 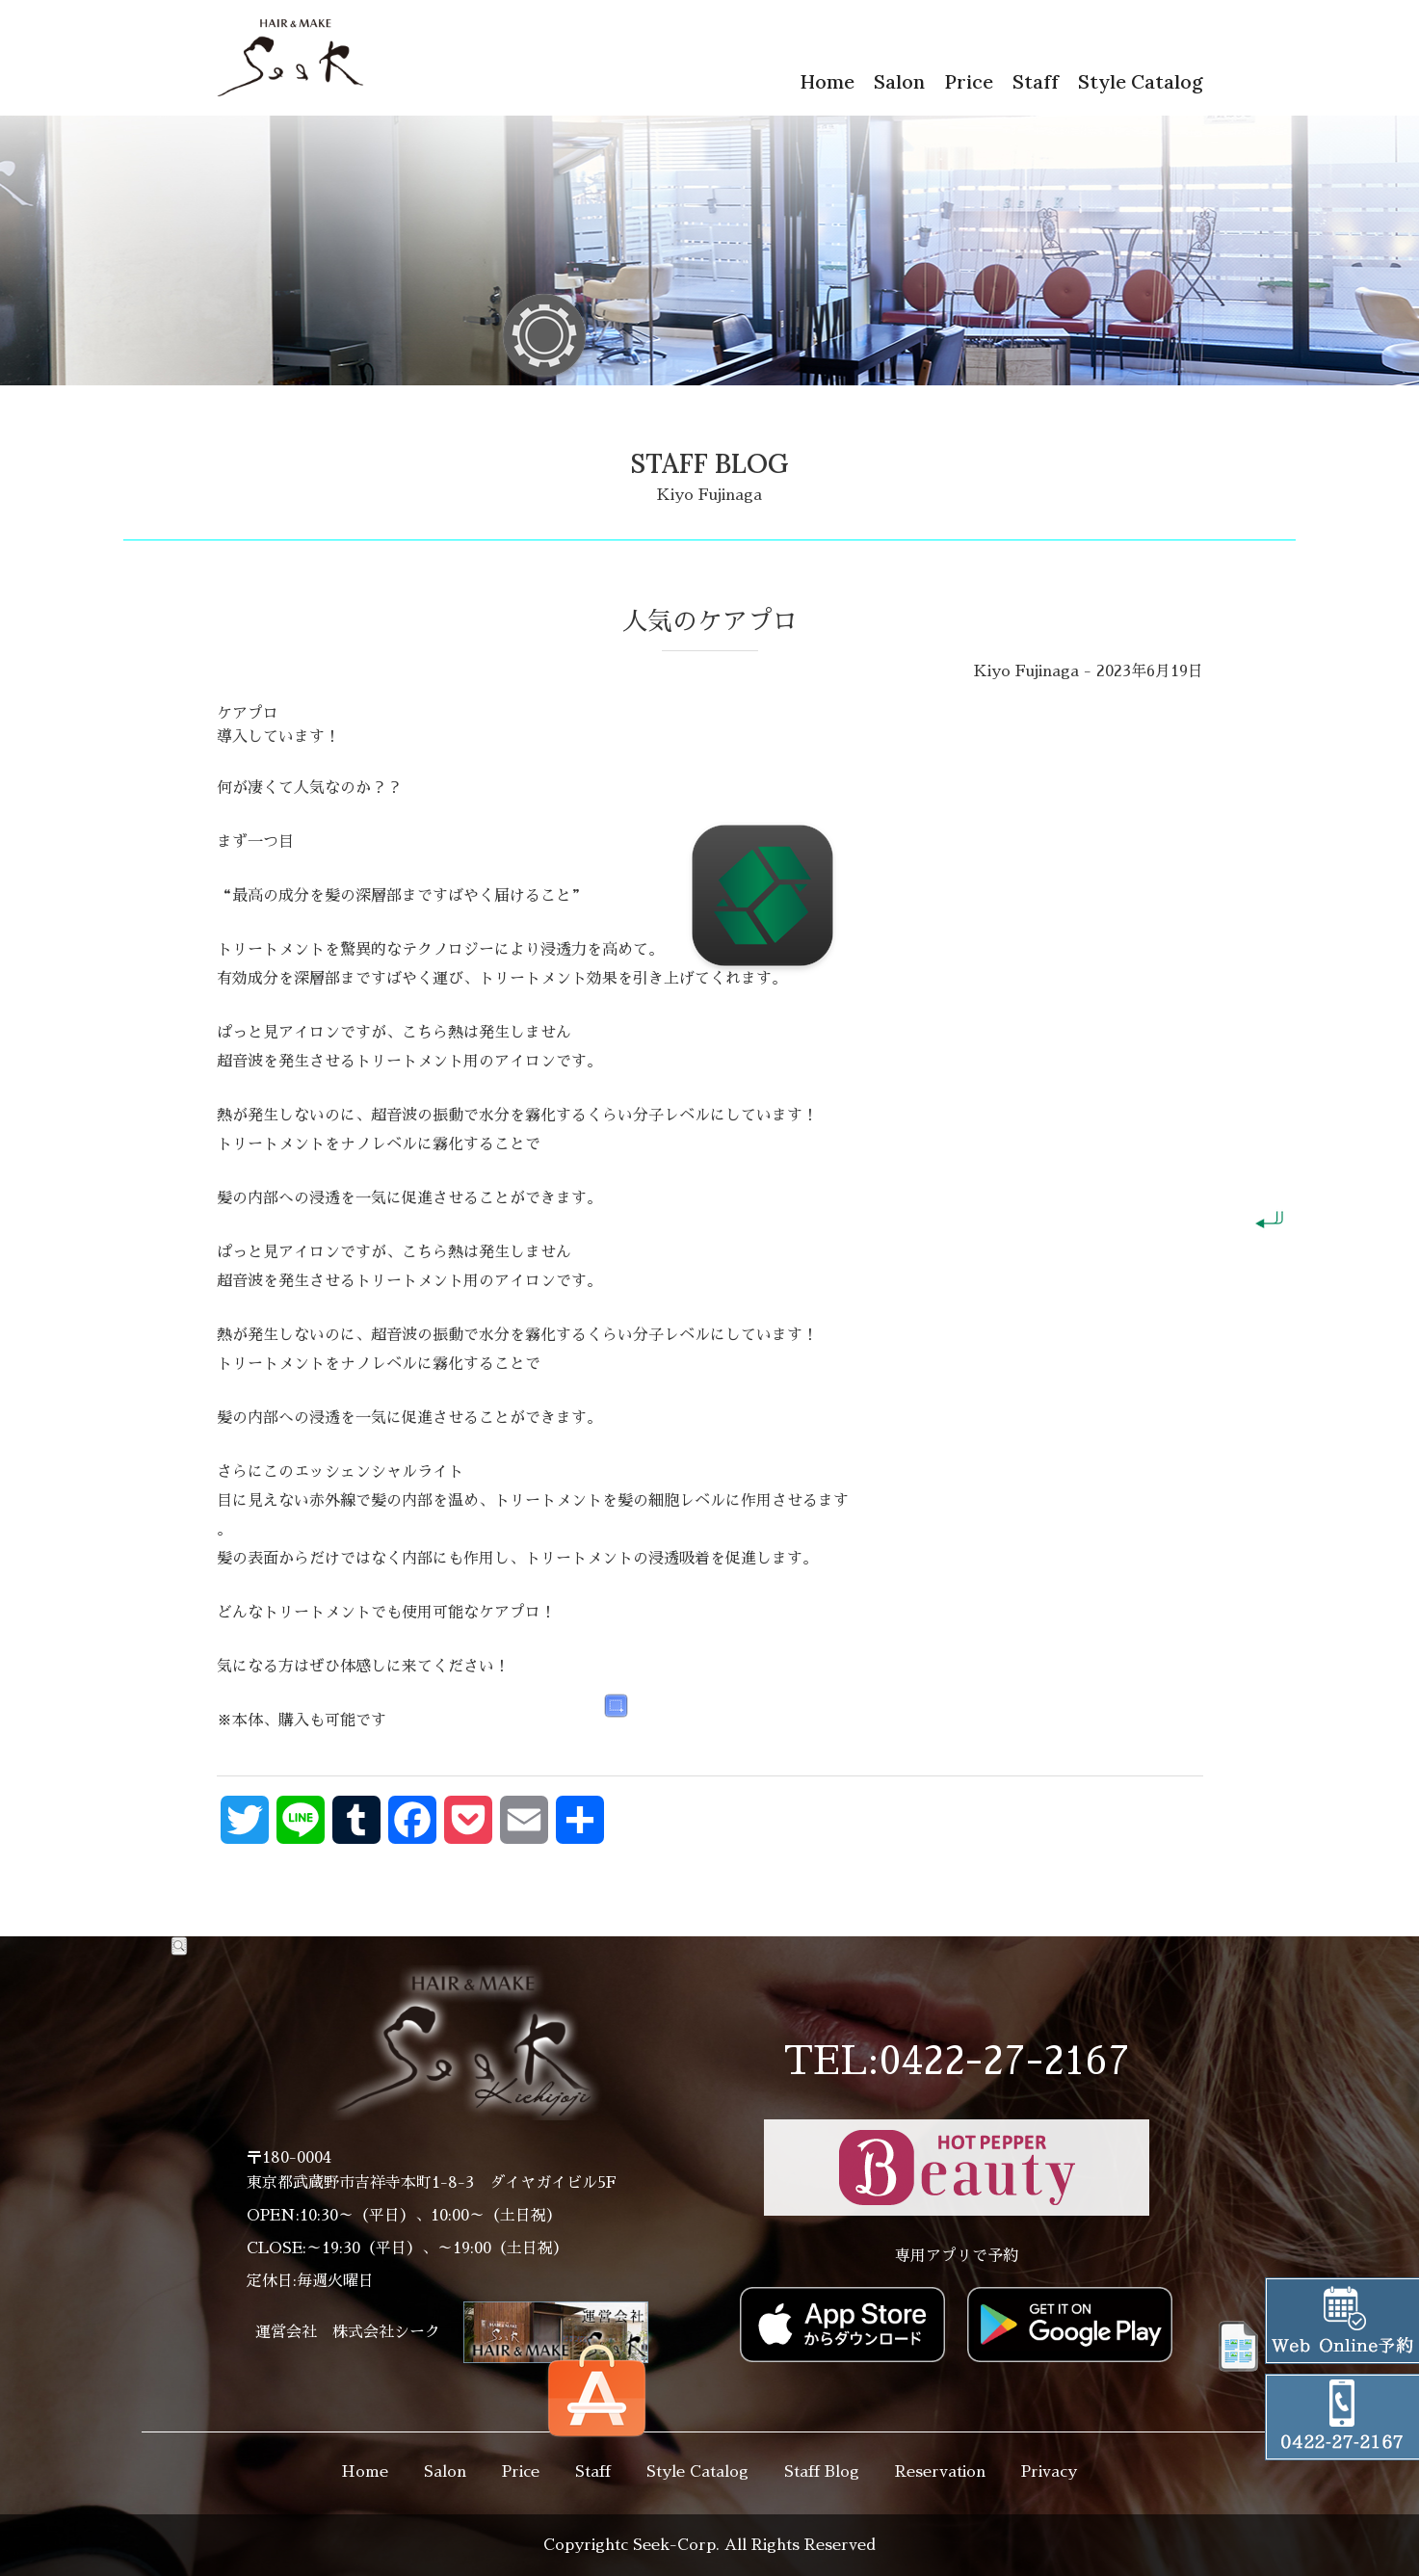 I want to click on indicates system or device settings, so click(x=544, y=335).